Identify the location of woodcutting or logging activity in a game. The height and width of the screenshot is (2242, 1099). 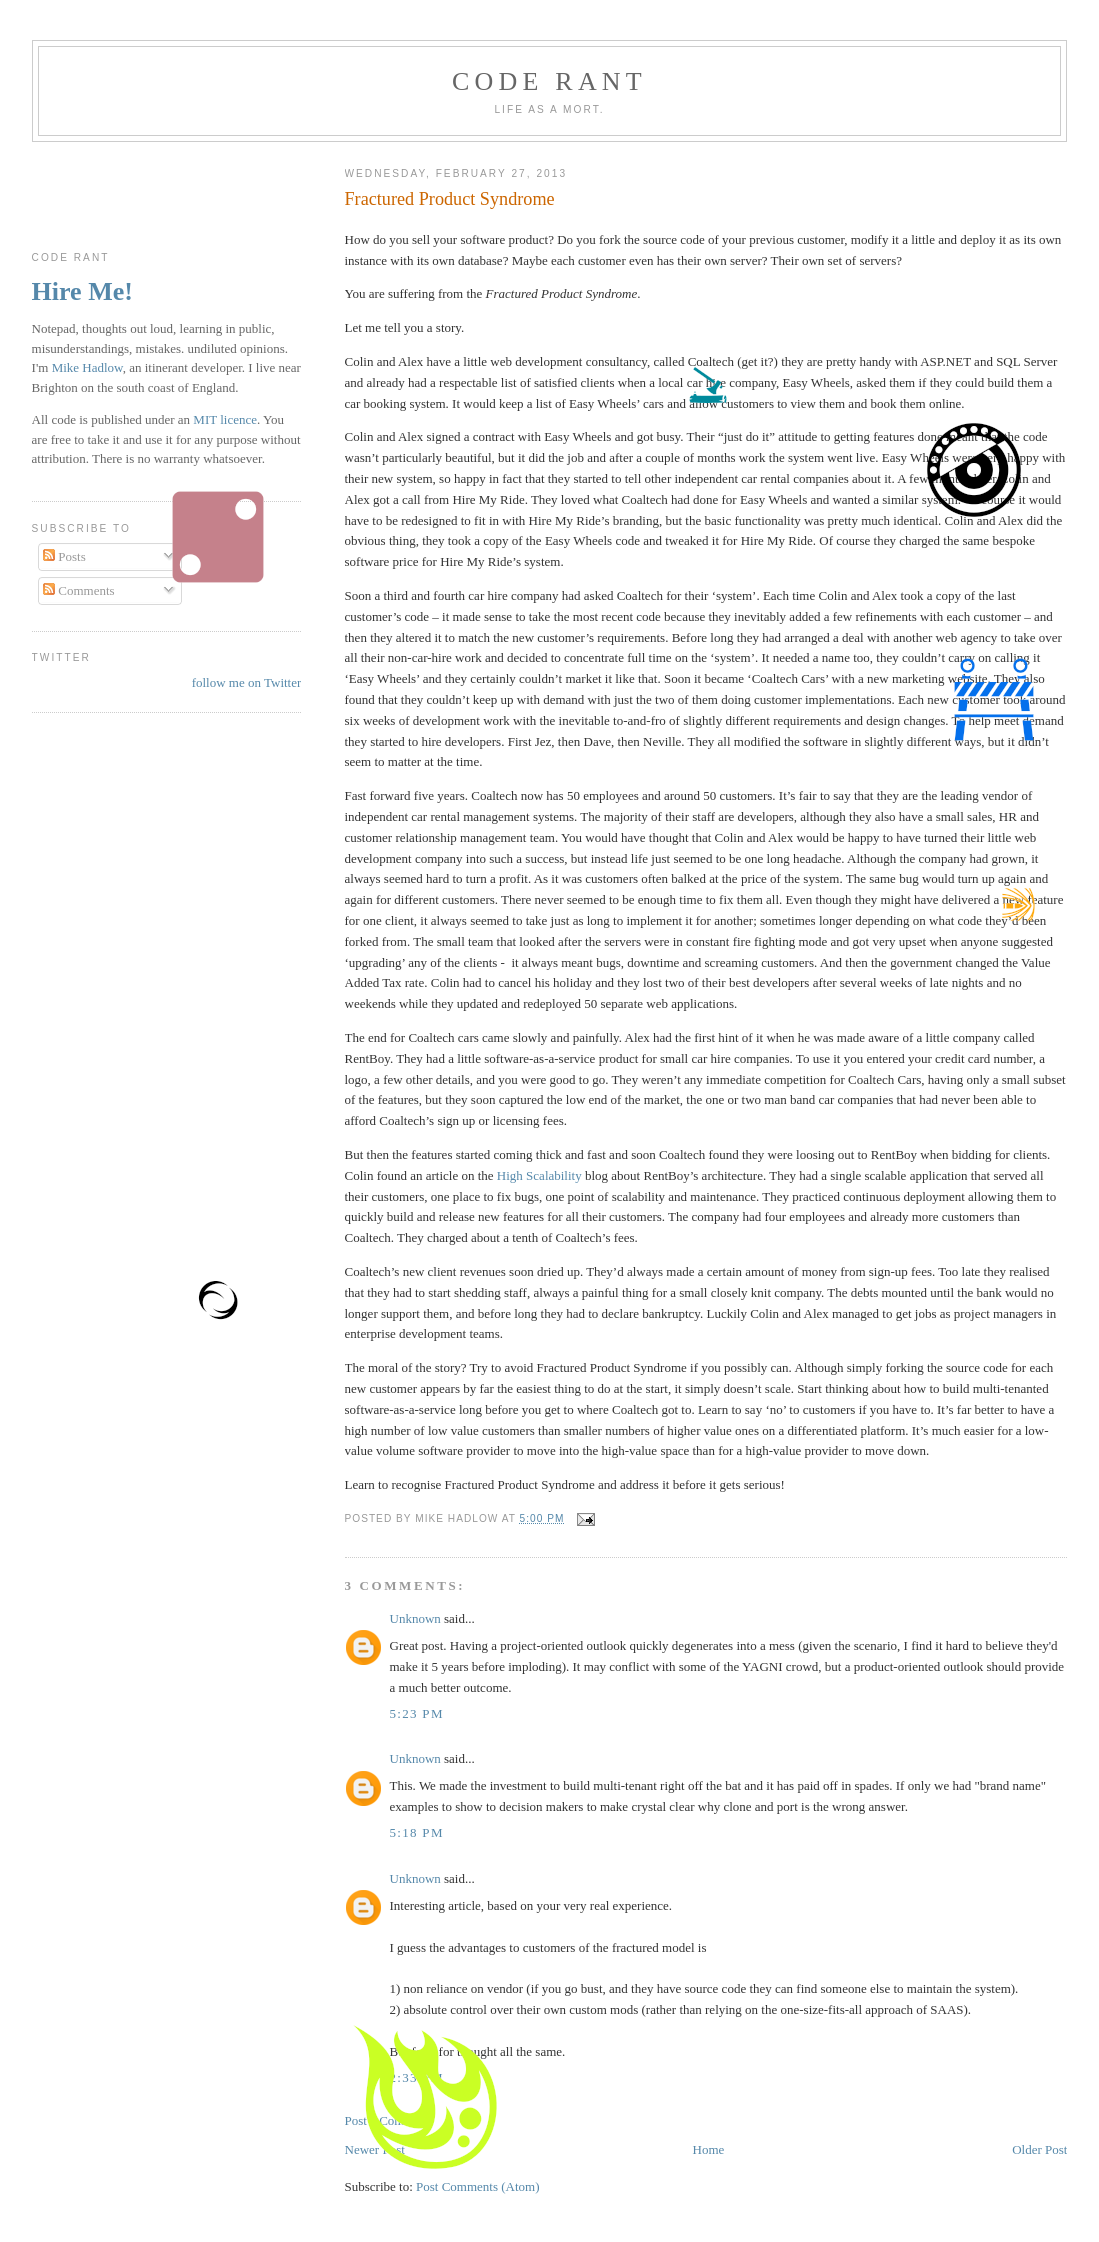
(708, 385).